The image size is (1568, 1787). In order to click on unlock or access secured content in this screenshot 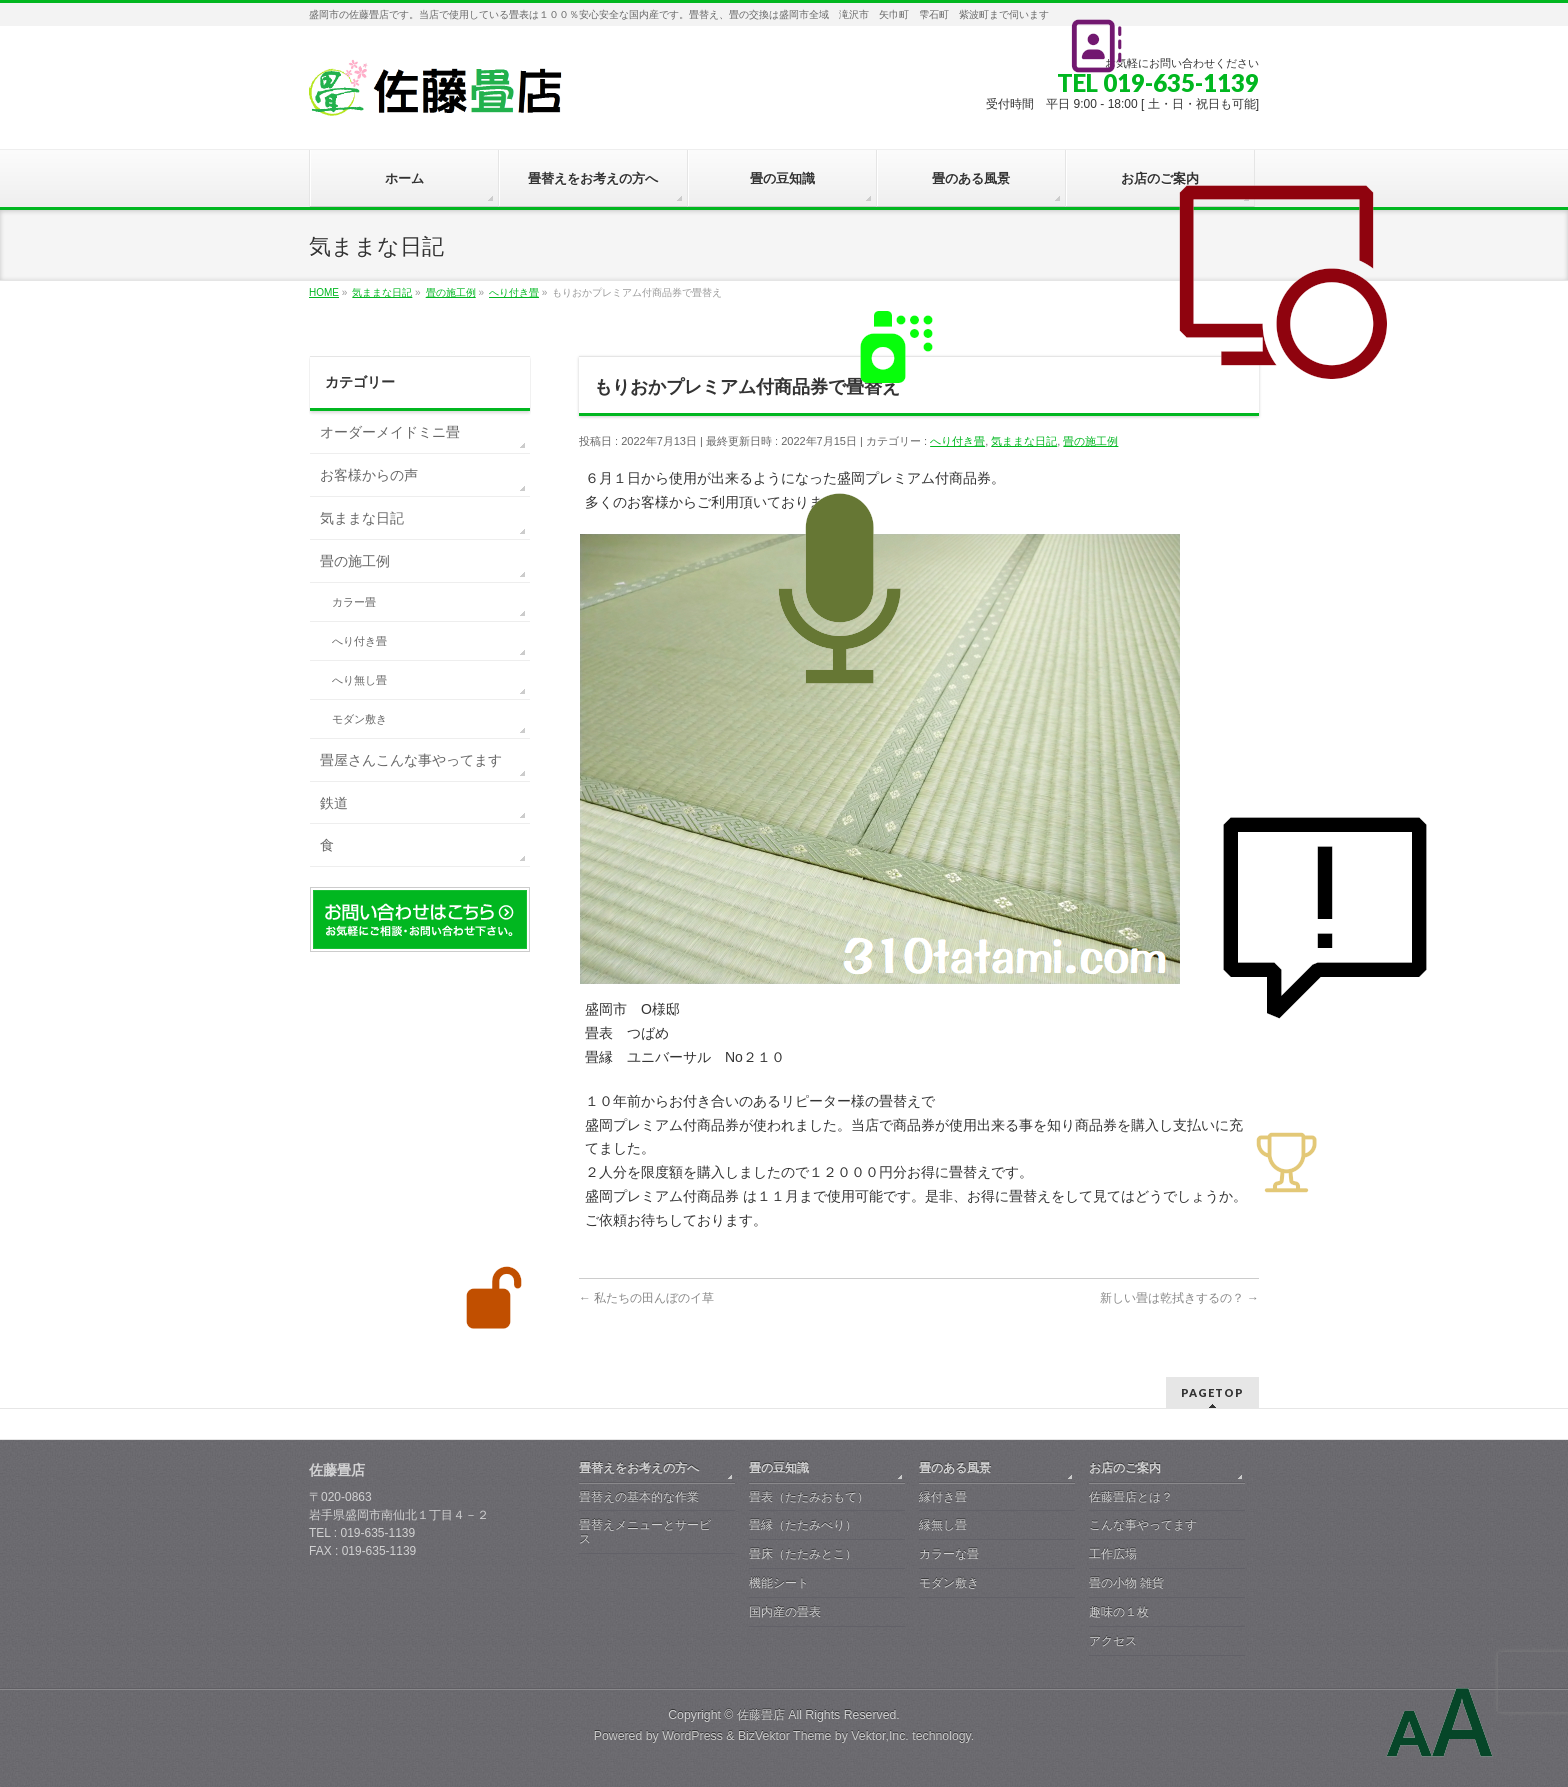, I will do `click(488, 1299)`.